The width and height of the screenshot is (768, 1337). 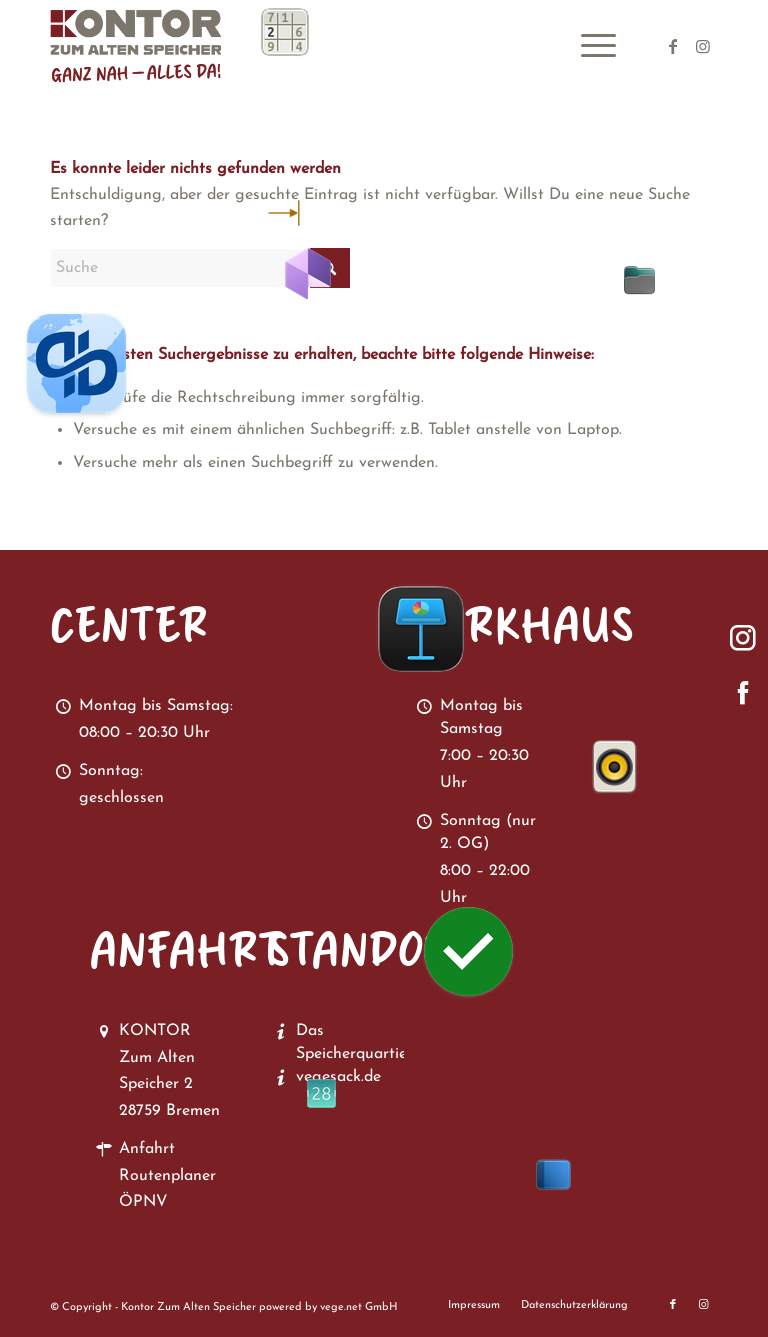 I want to click on access your desktop folder, so click(x=553, y=1173).